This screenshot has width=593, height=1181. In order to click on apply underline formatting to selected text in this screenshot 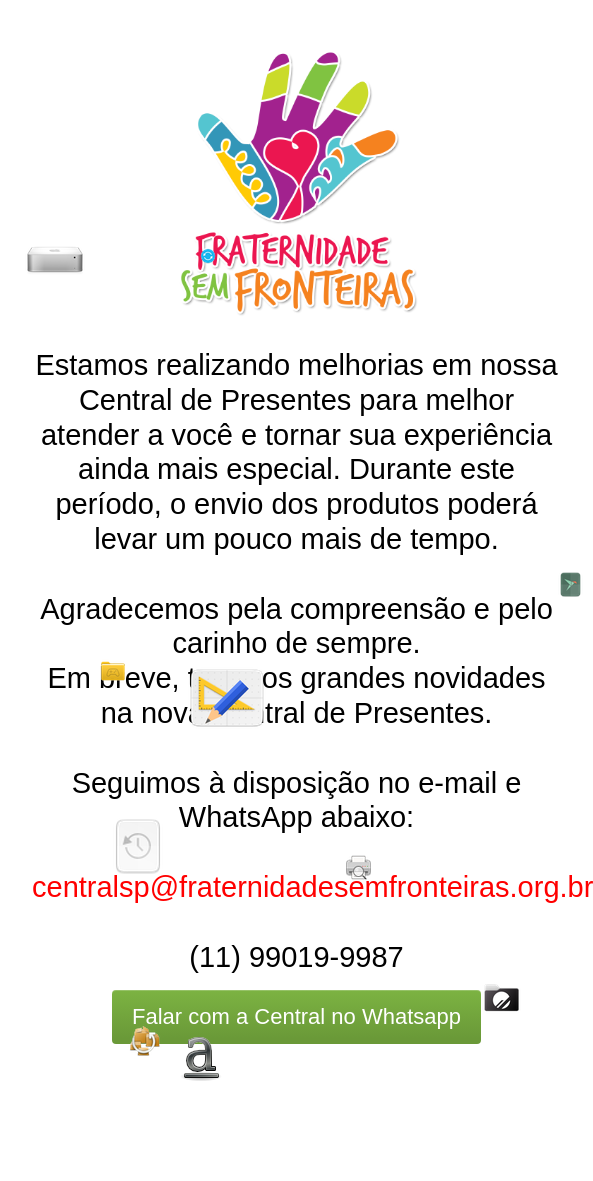, I will do `click(201, 1058)`.